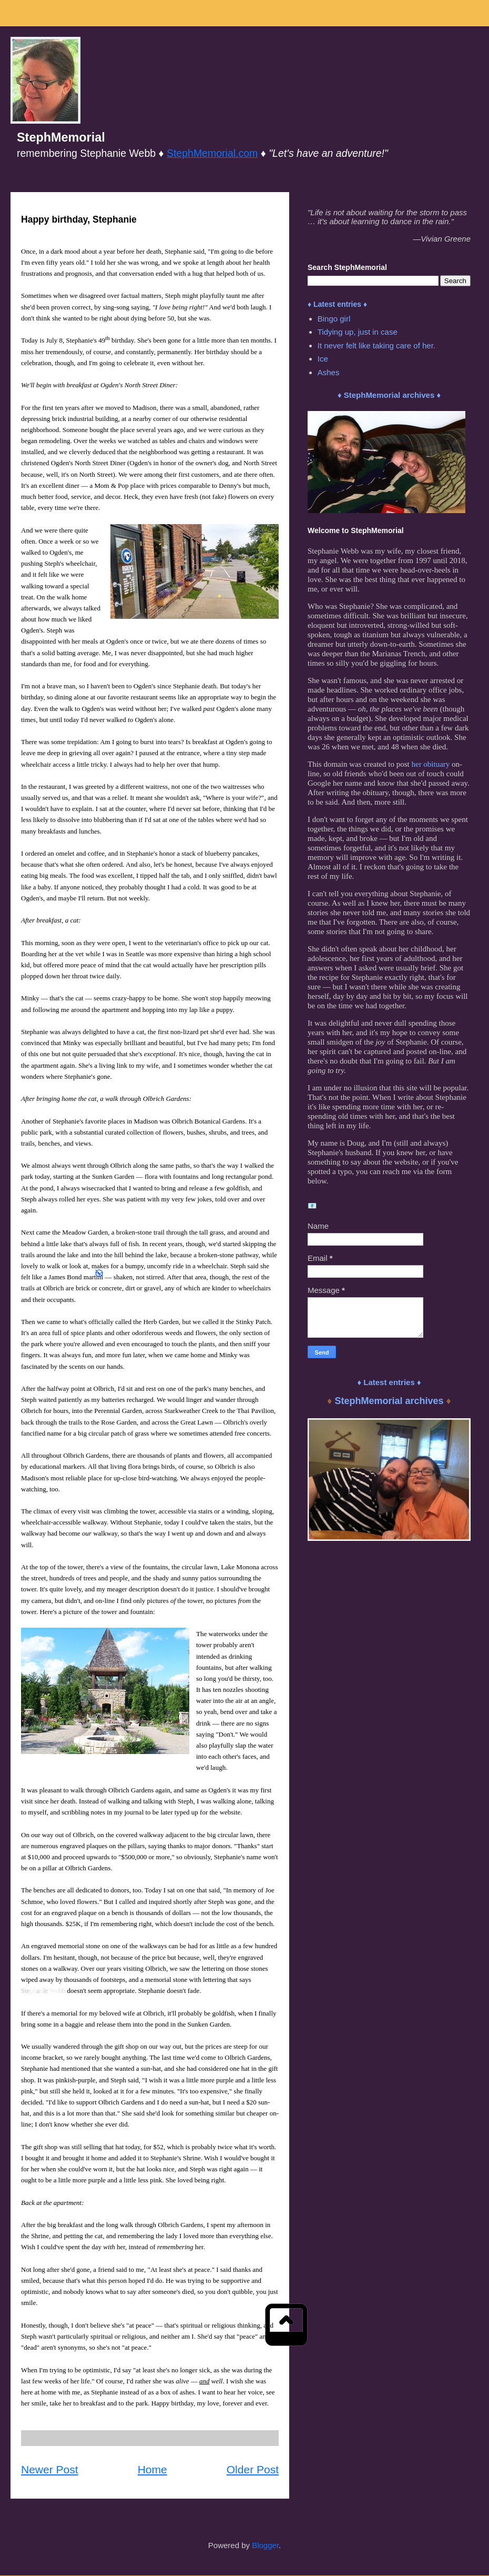  What do you see at coordinates (99, 1273) in the screenshot?
I see `disable steering or driving controls` at bounding box center [99, 1273].